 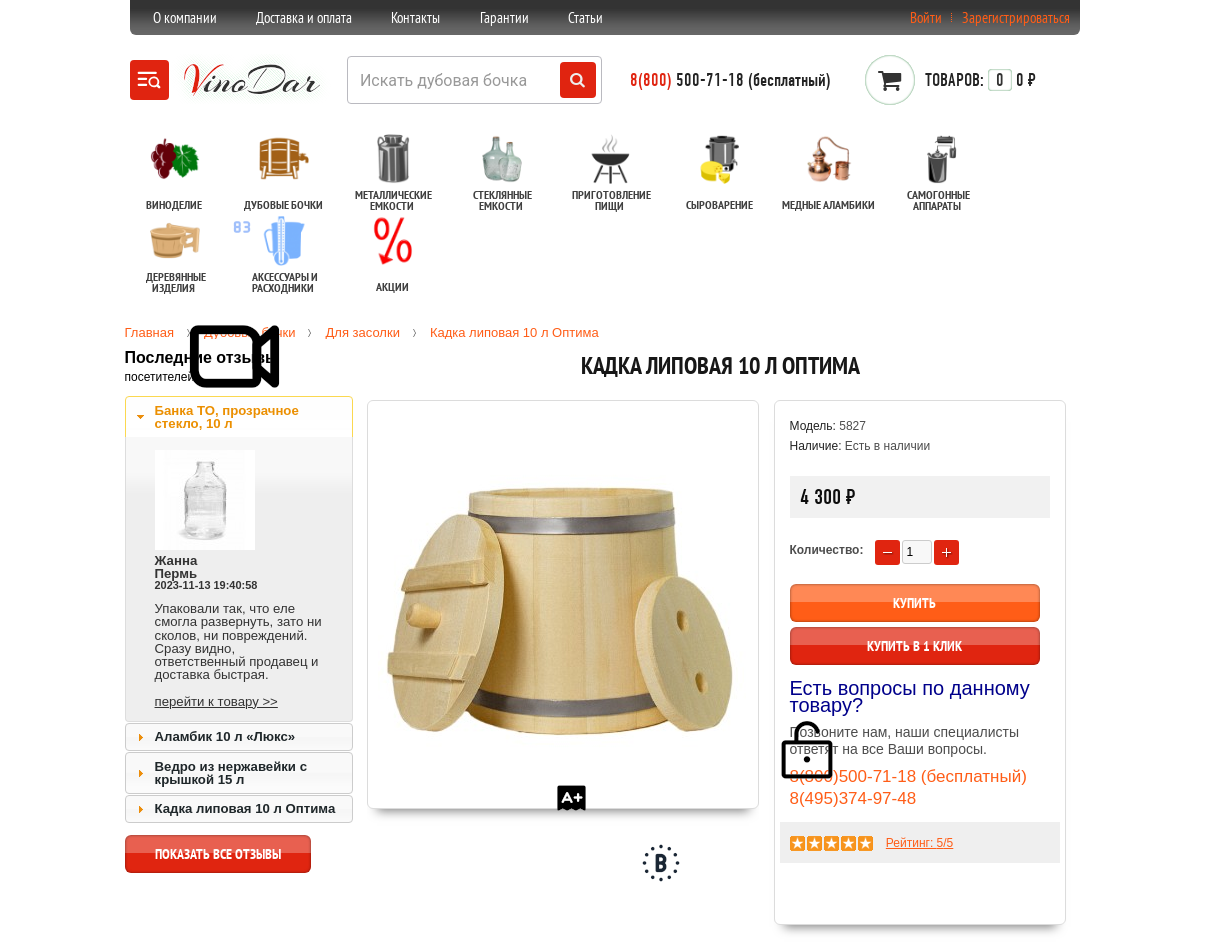 What do you see at coordinates (661, 863) in the screenshot?
I see `indicates bold text formatting option` at bounding box center [661, 863].